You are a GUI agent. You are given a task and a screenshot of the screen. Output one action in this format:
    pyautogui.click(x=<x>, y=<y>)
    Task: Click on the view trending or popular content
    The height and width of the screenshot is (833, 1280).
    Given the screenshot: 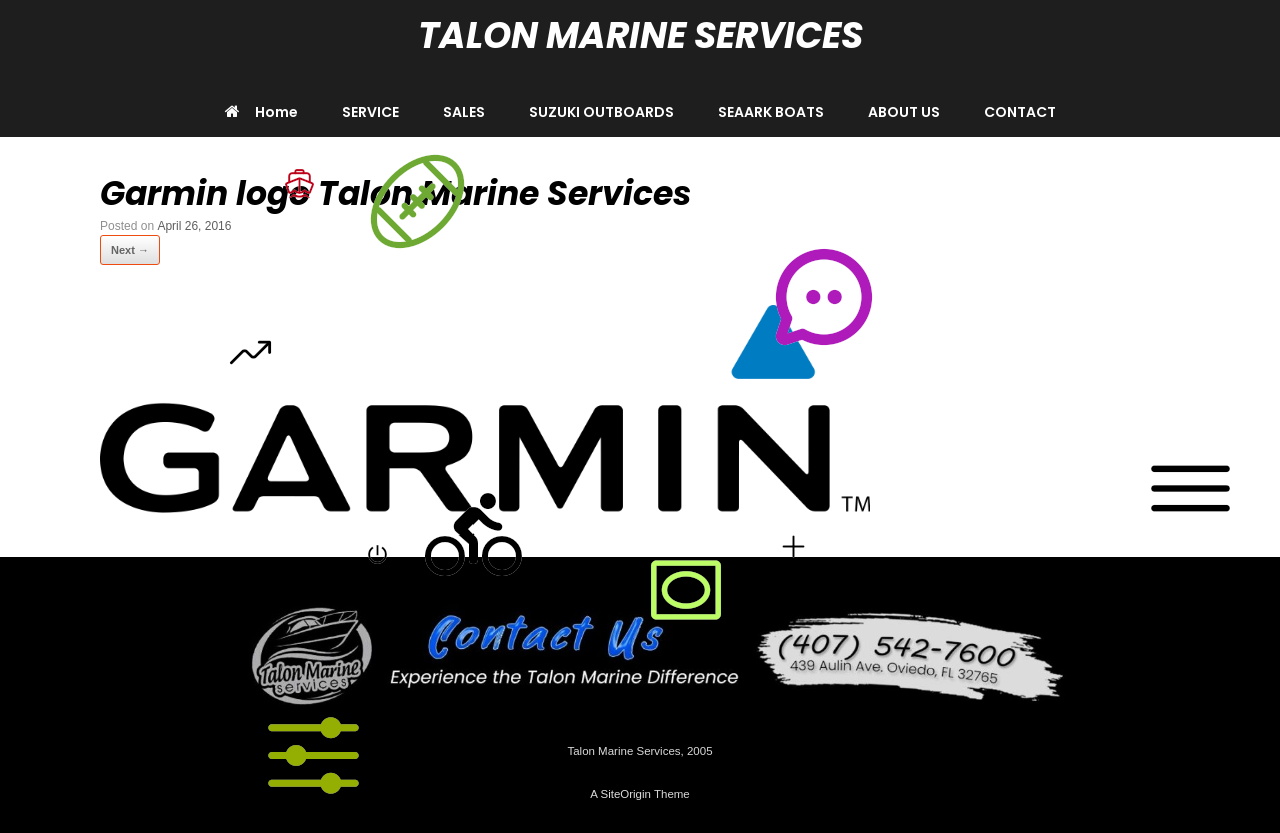 What is the action you would take?
    pyautogui.click(x=250, y=352)
    